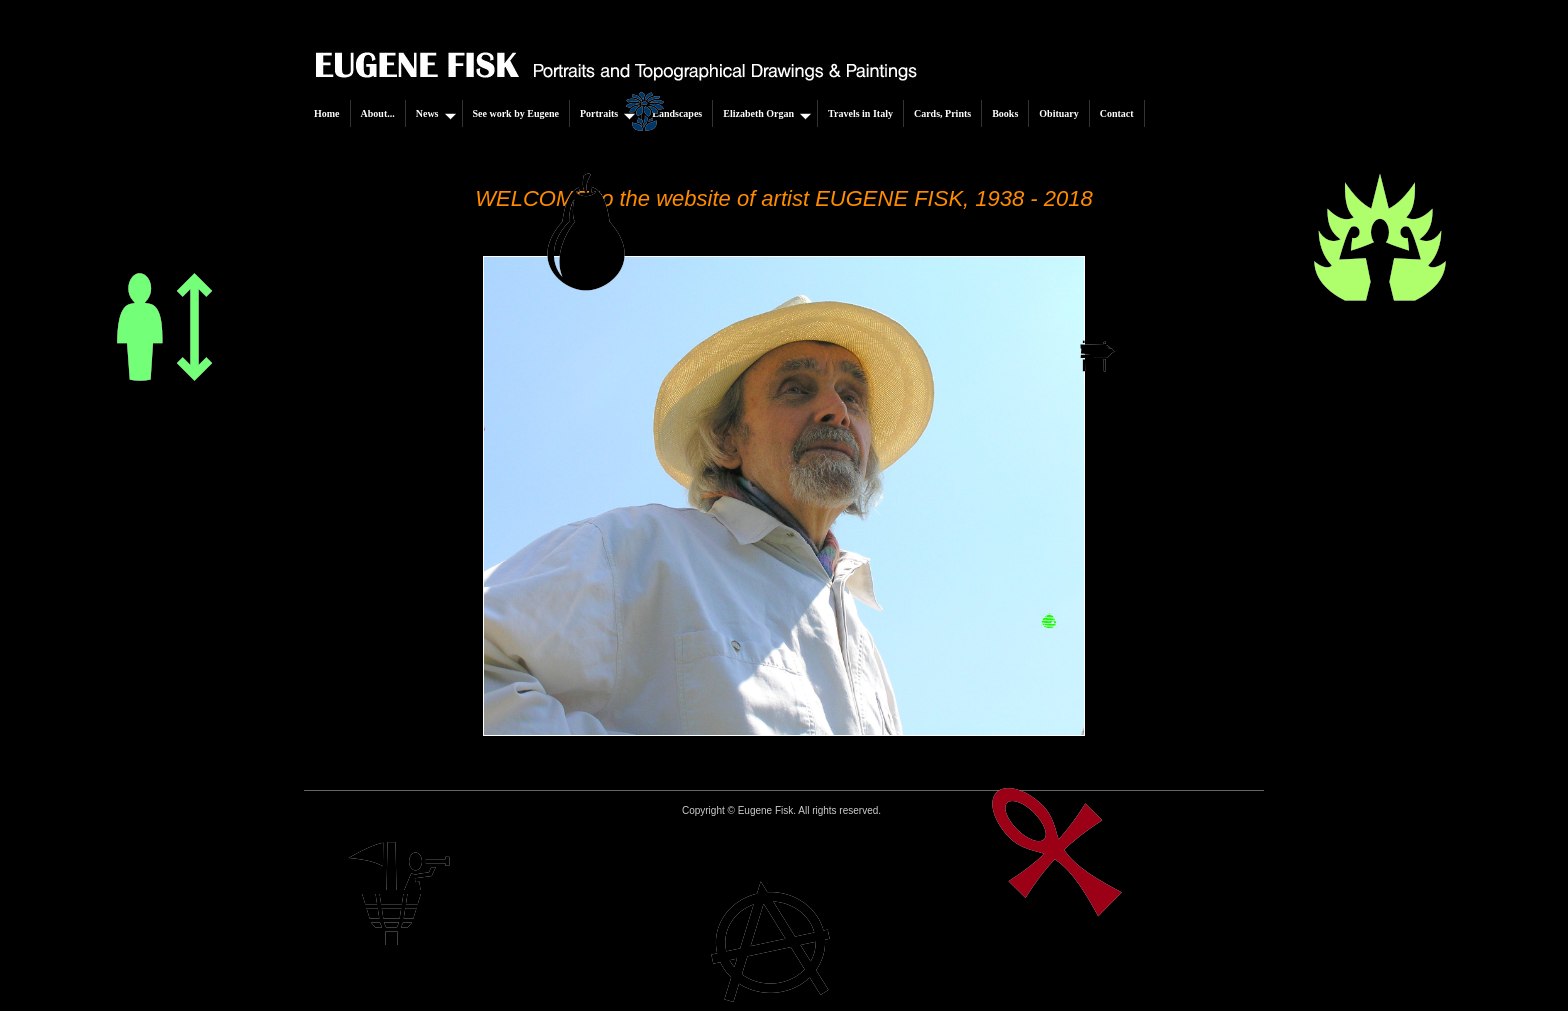 The image size is (1568, 1011). What do you see at coordinates (165, 327) in the screenshot?
I see `set or adjust character height` at bounding box center [165, 327].